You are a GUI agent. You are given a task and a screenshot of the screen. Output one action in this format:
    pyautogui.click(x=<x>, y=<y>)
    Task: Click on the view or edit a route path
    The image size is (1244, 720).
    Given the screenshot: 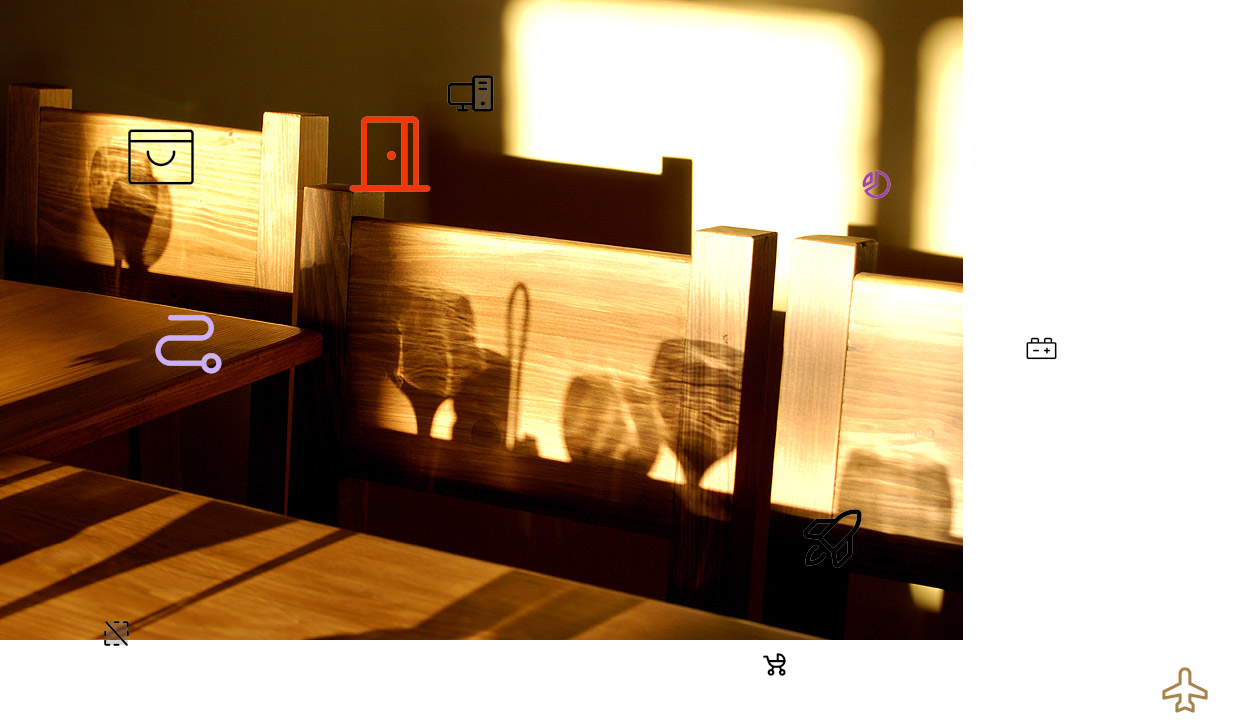 What is the action you would take?
    pyautogui.click(x=188, y=340)
    